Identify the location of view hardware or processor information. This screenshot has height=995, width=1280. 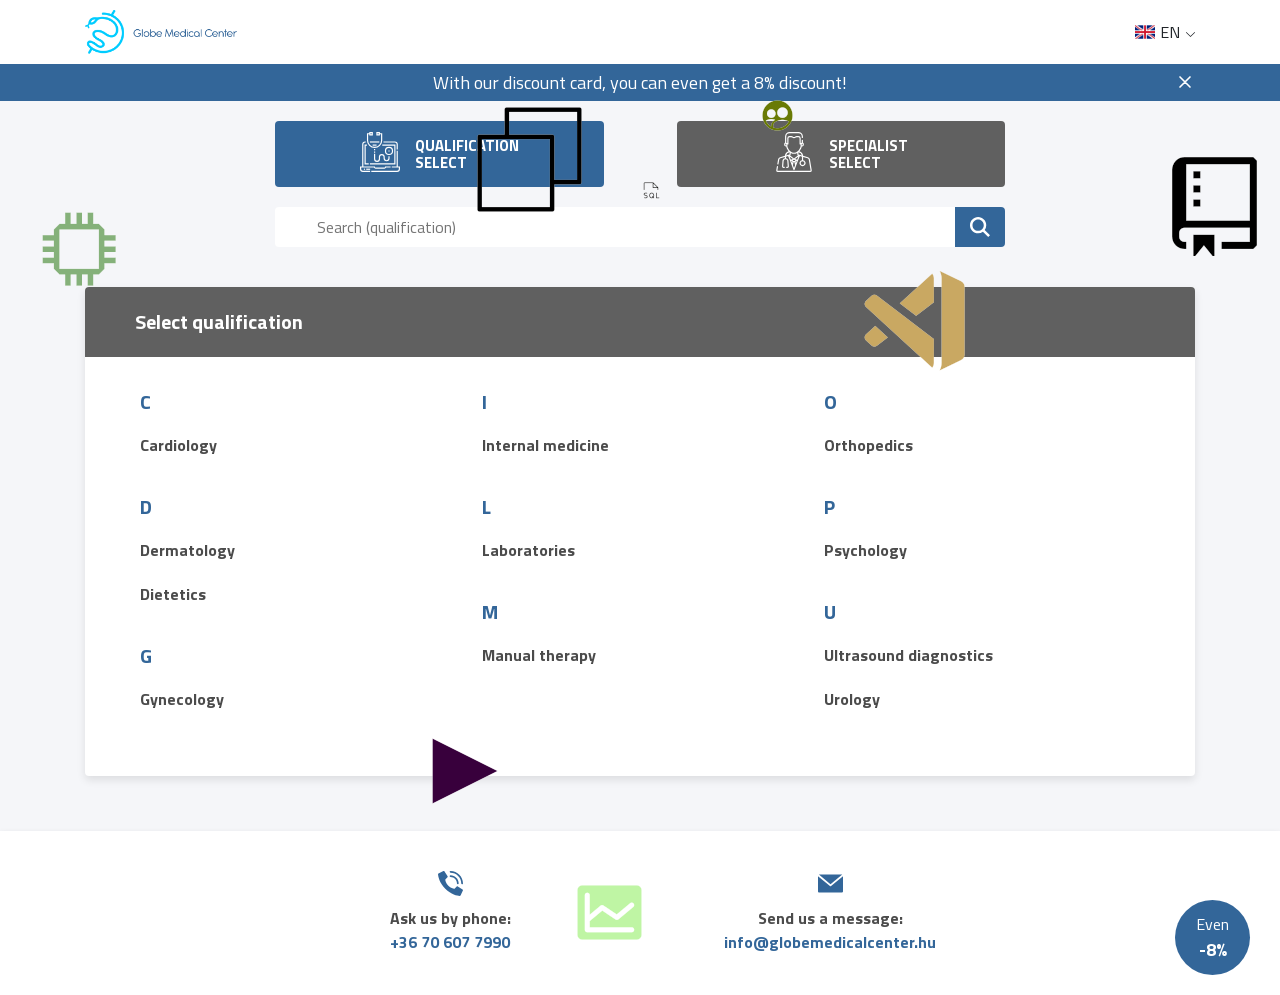
(82, 252).